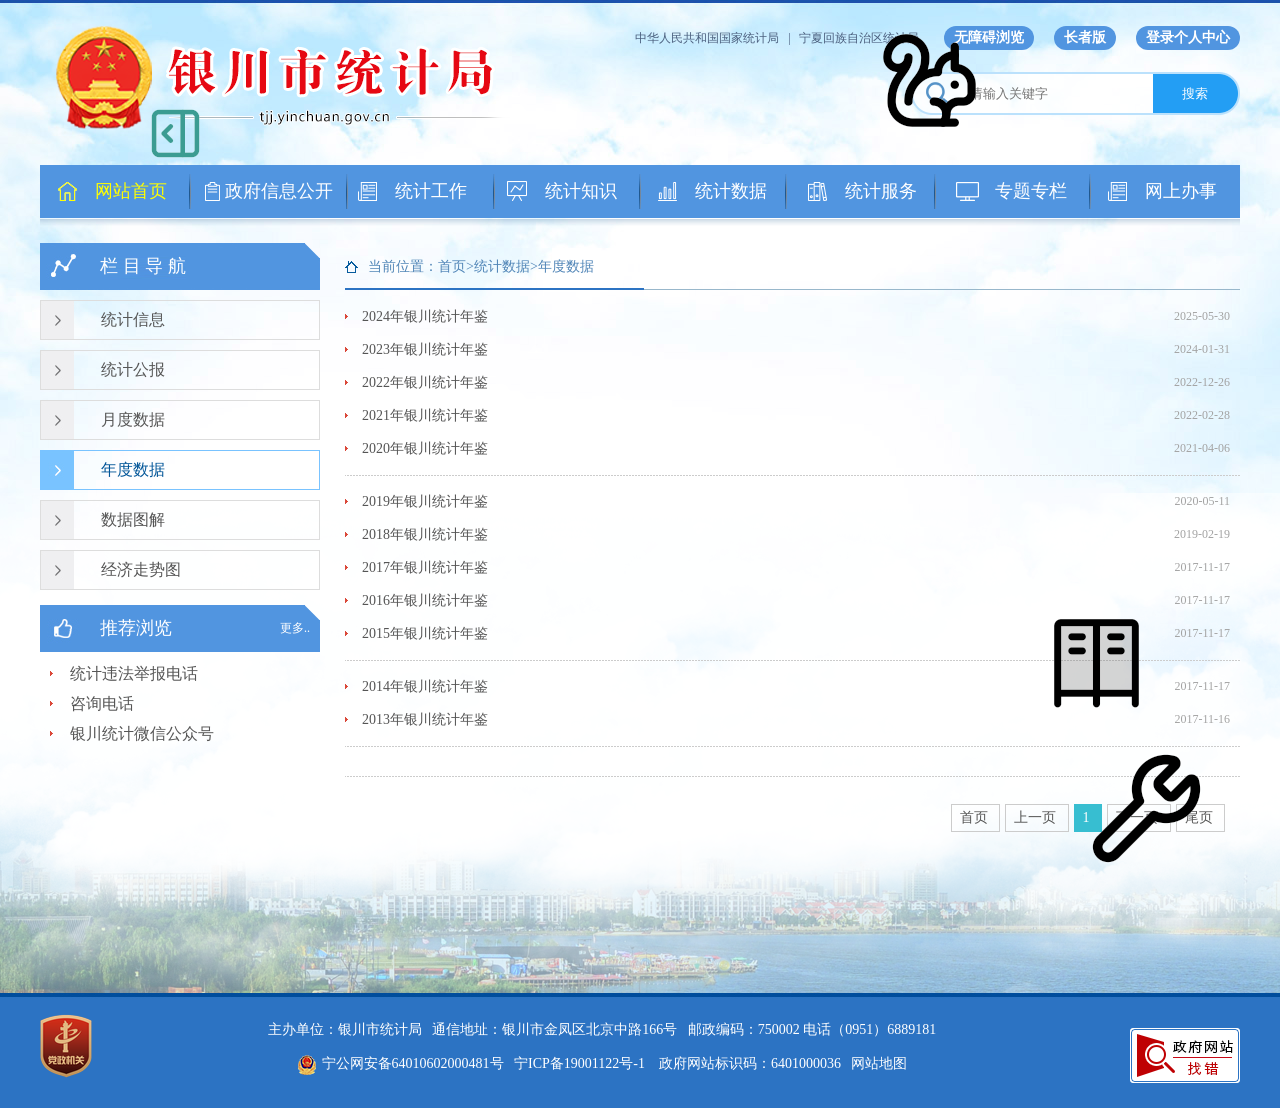 Image resolution: width=1280 pixels, height=1108 pixels. Describe the element at coordinates (175, 133) in the screenshot. I see `open the right side panel` at that location.